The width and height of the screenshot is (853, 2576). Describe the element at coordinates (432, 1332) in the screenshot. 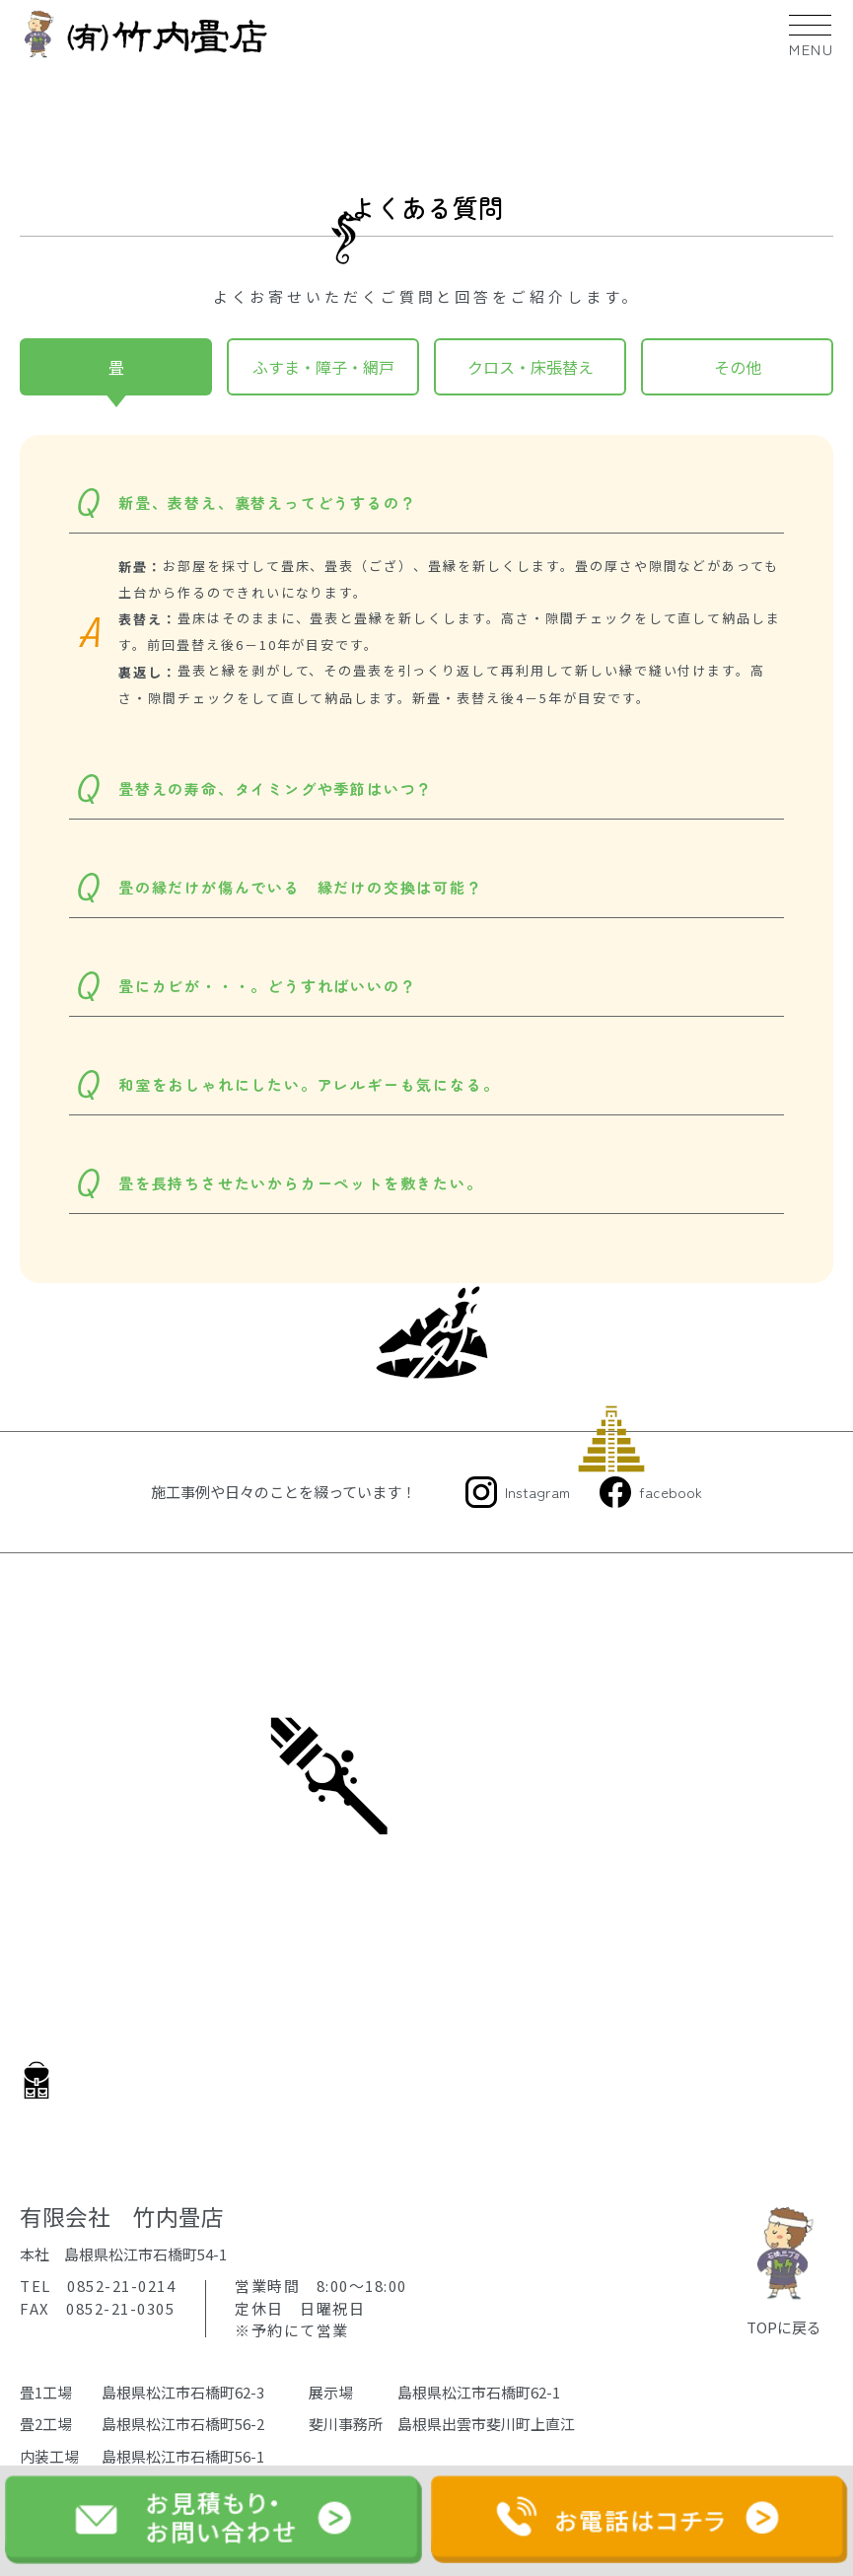

I see `dig or excavate in a game` at that location.